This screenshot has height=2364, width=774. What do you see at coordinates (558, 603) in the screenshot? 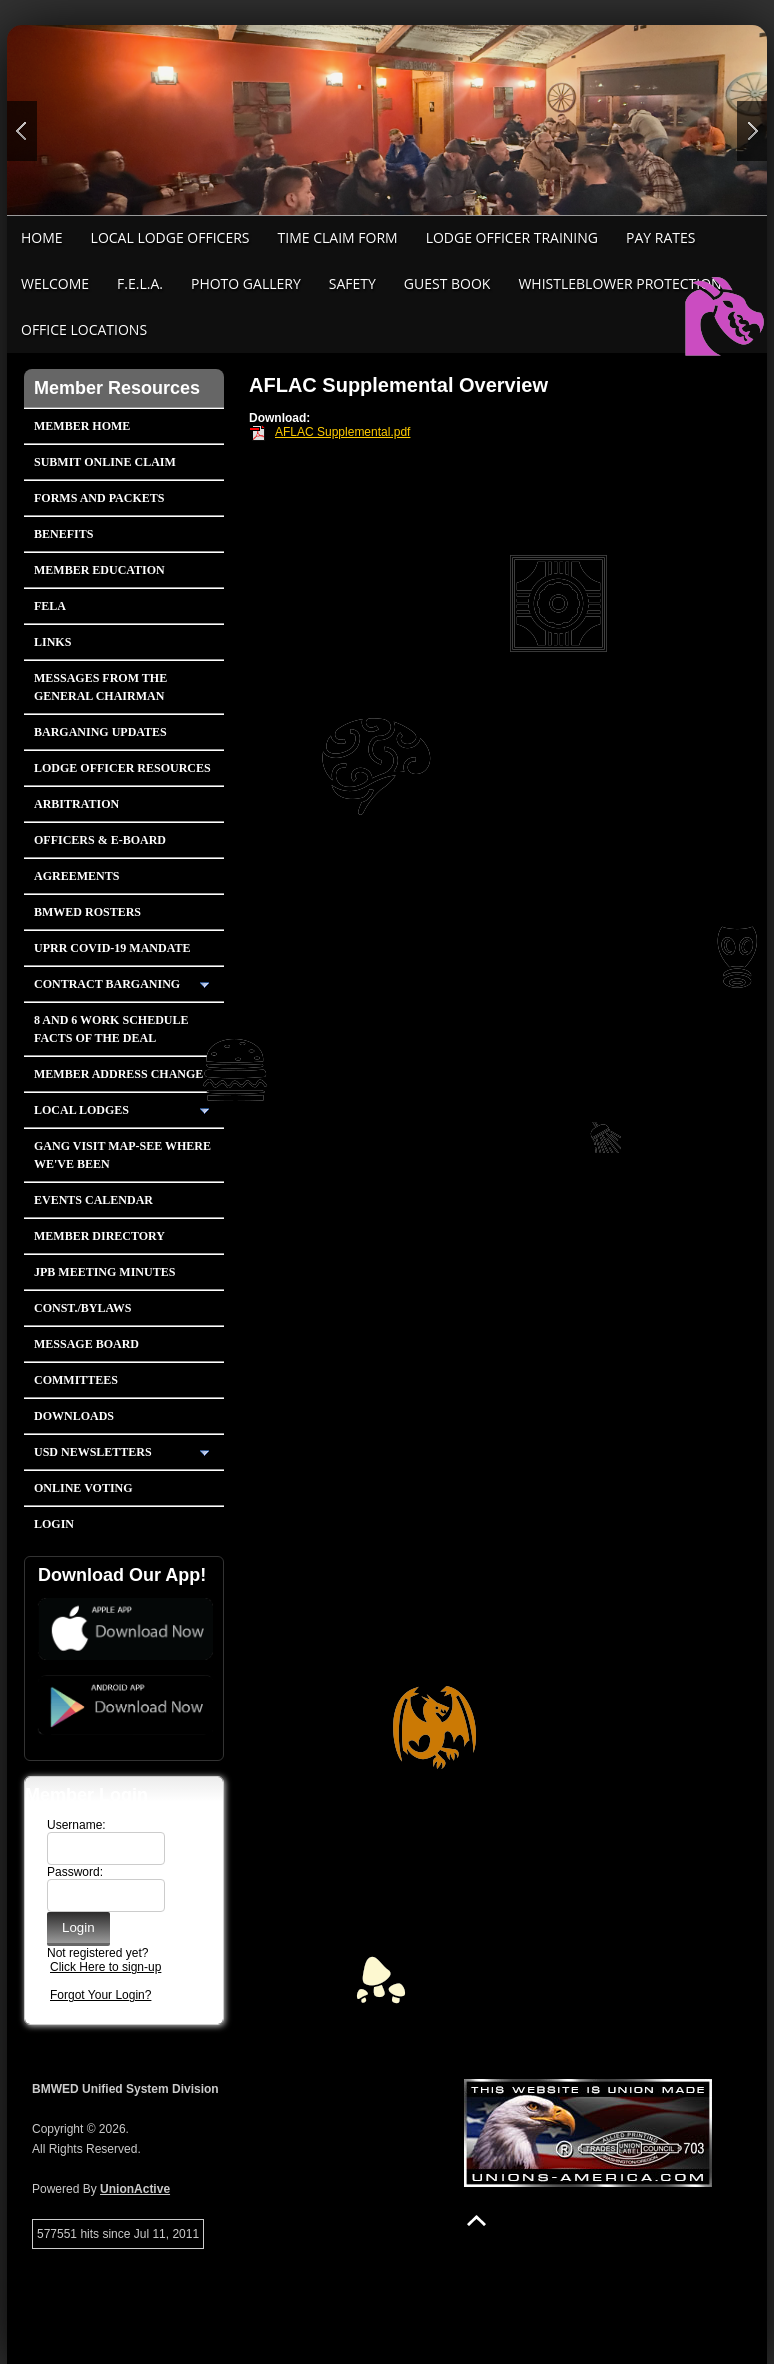
I see `decorative tile or pattern element` at bounding box center [558, 603].